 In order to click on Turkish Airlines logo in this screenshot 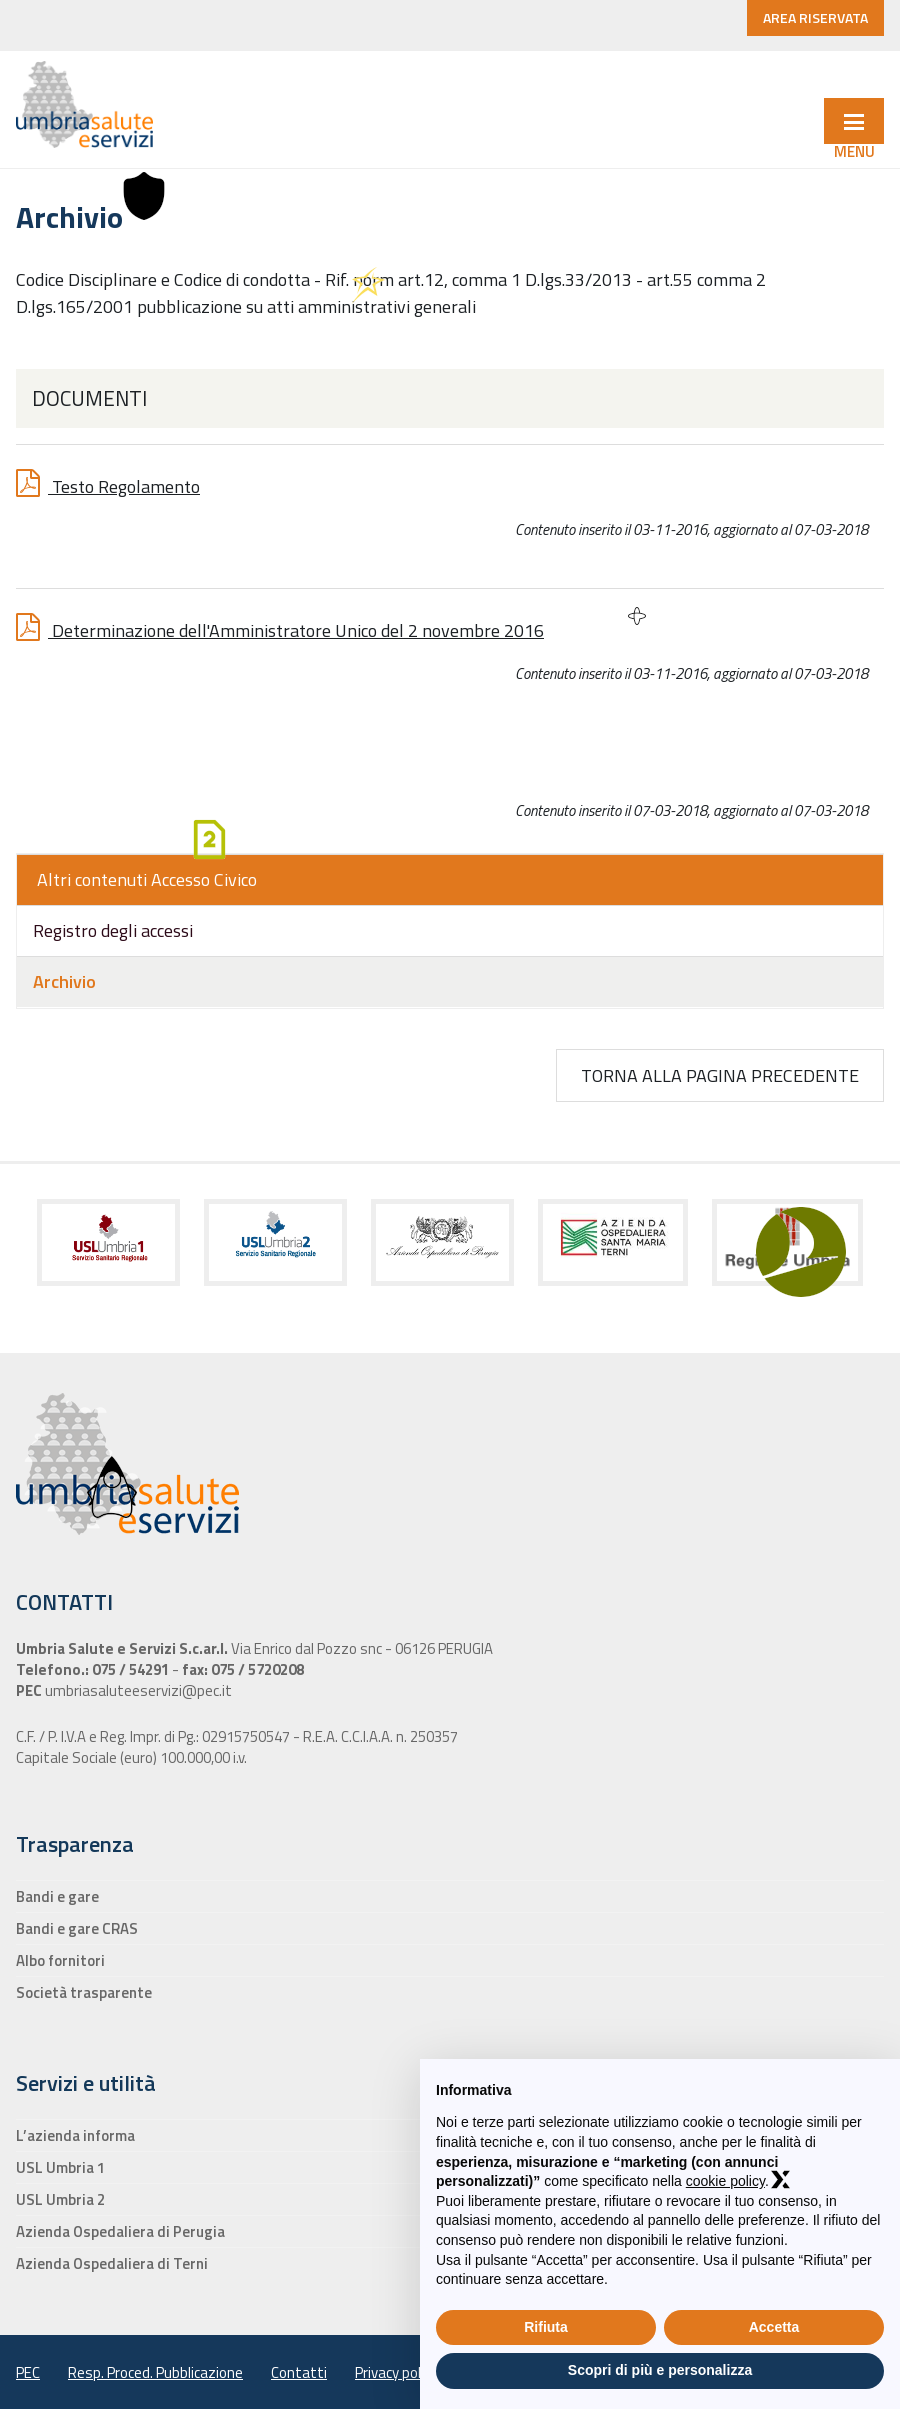, I will do `click(801, 1252)`.